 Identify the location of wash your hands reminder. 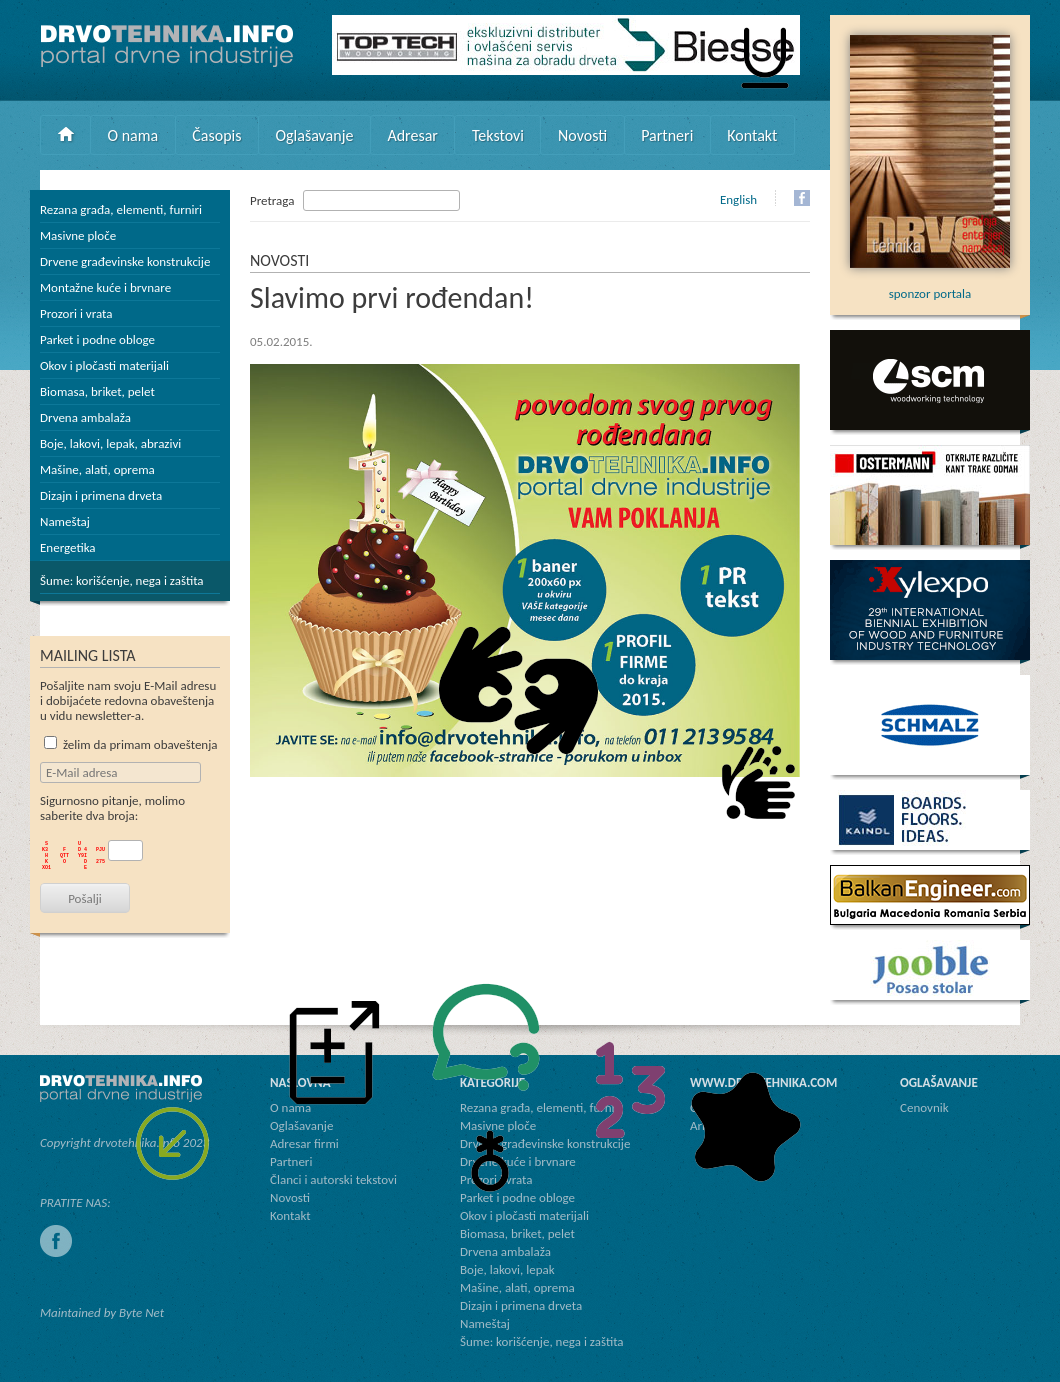
(758, 782).